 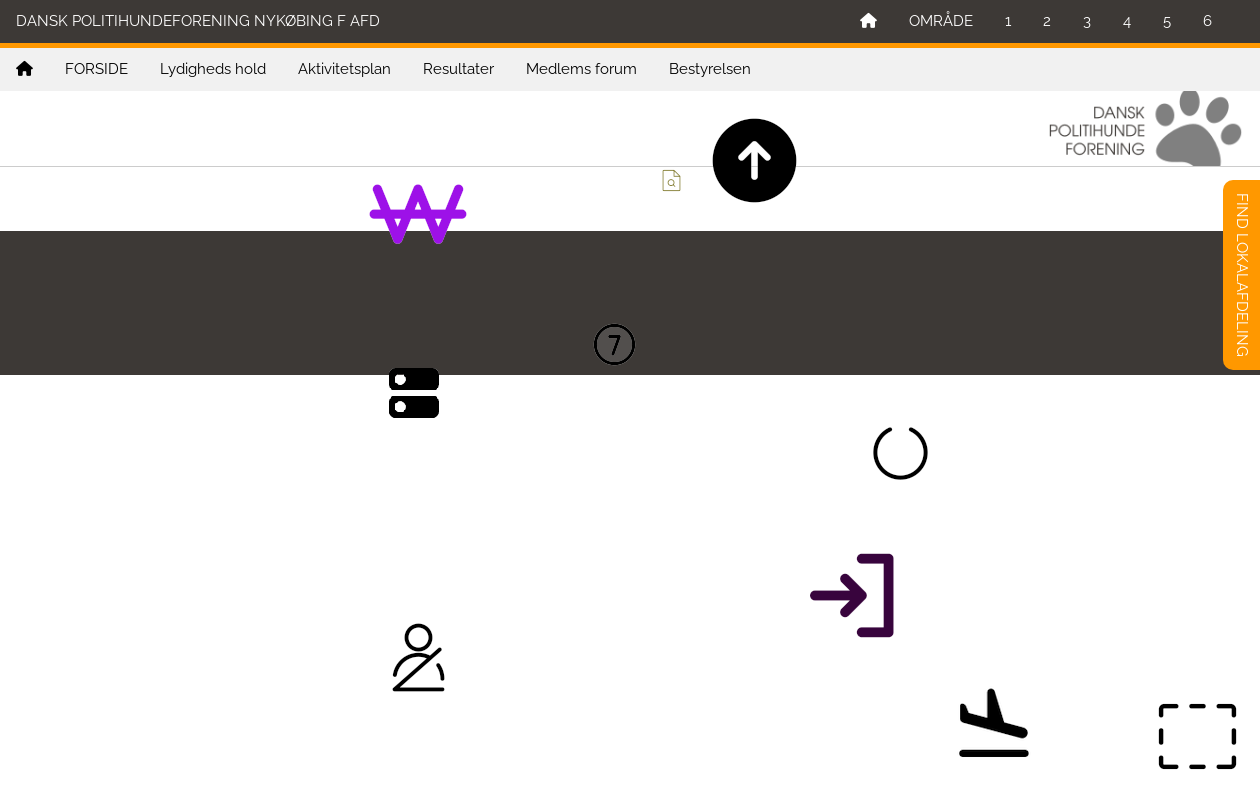 I want to click on loading or processing in progress, so click(x=900, y=452).